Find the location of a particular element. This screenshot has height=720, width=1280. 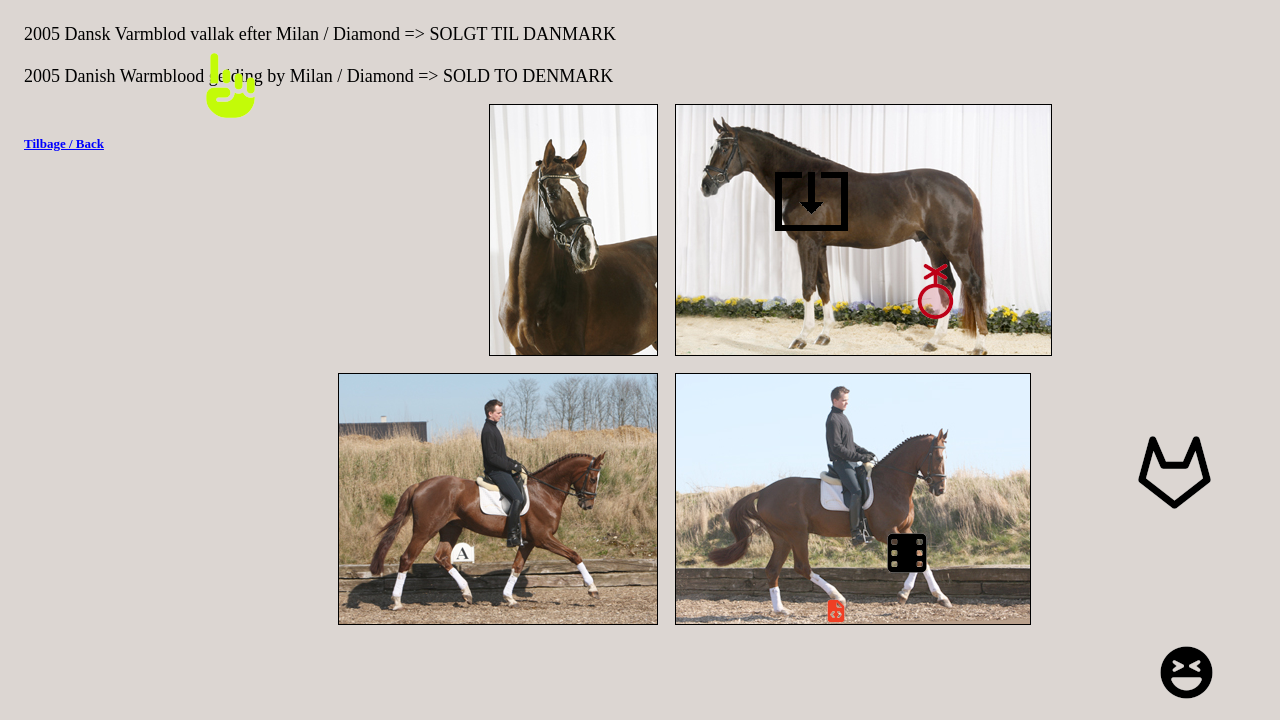

indicates nonbinary gender identity option is located at coordinates (935, 291).